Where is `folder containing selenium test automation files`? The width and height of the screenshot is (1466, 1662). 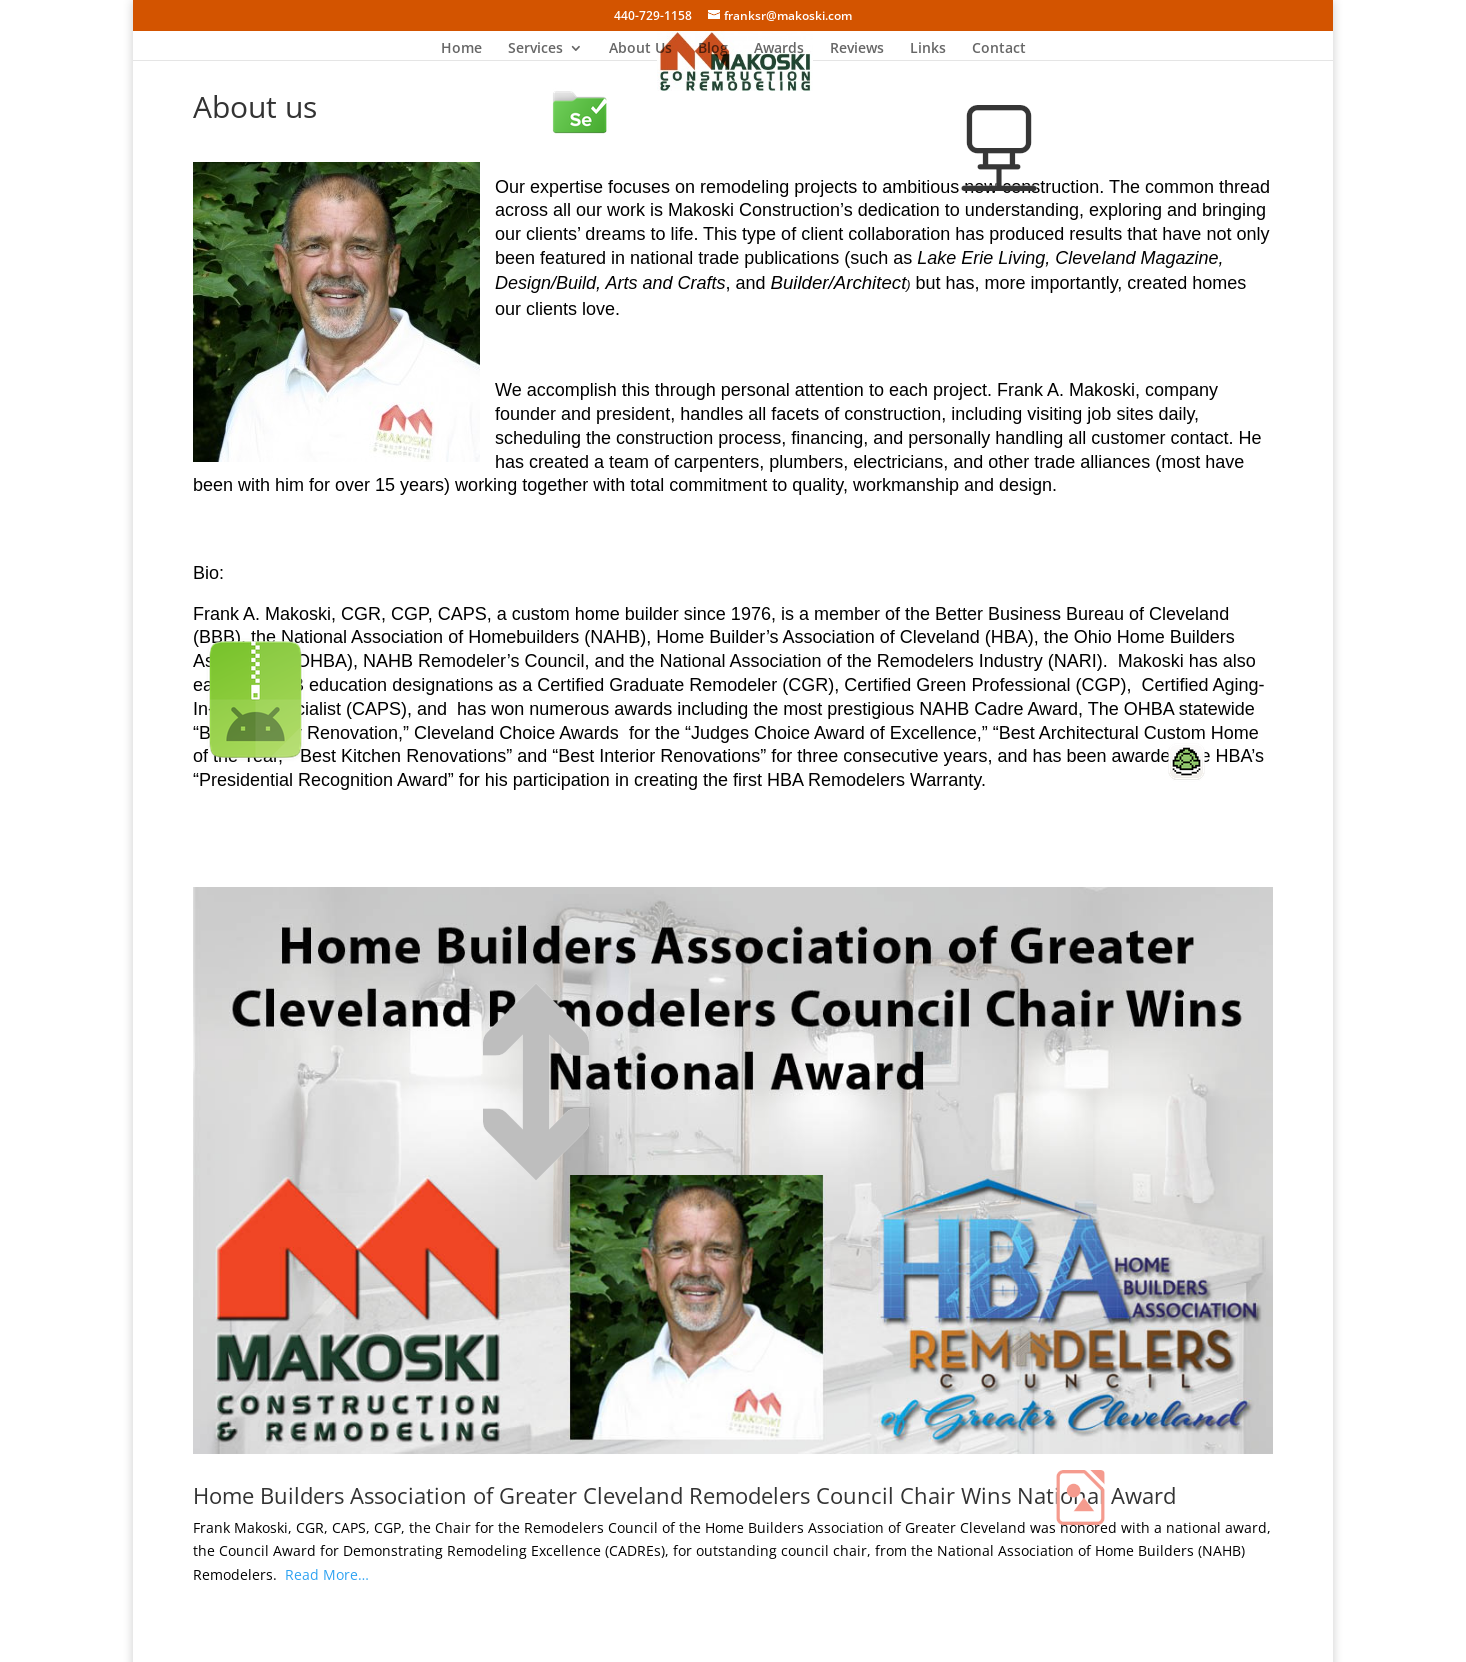 folder containing selenium test automation files is located at coordinates (579, 113).